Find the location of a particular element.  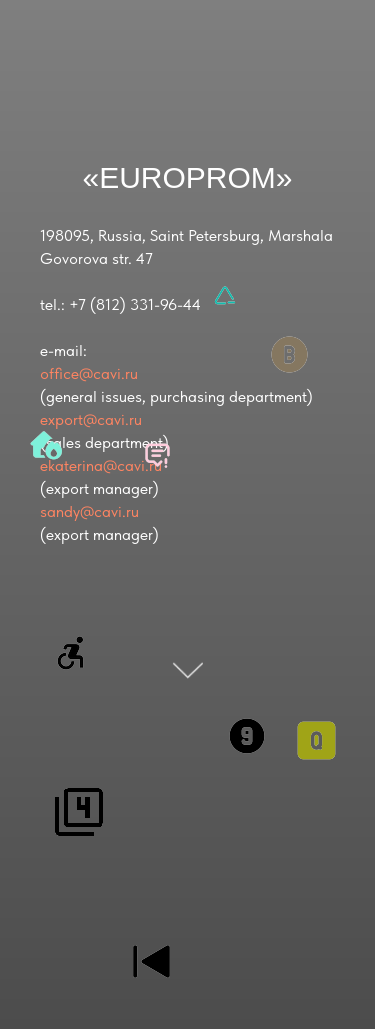

select filter option 4 is located at coordinates (79, 812).